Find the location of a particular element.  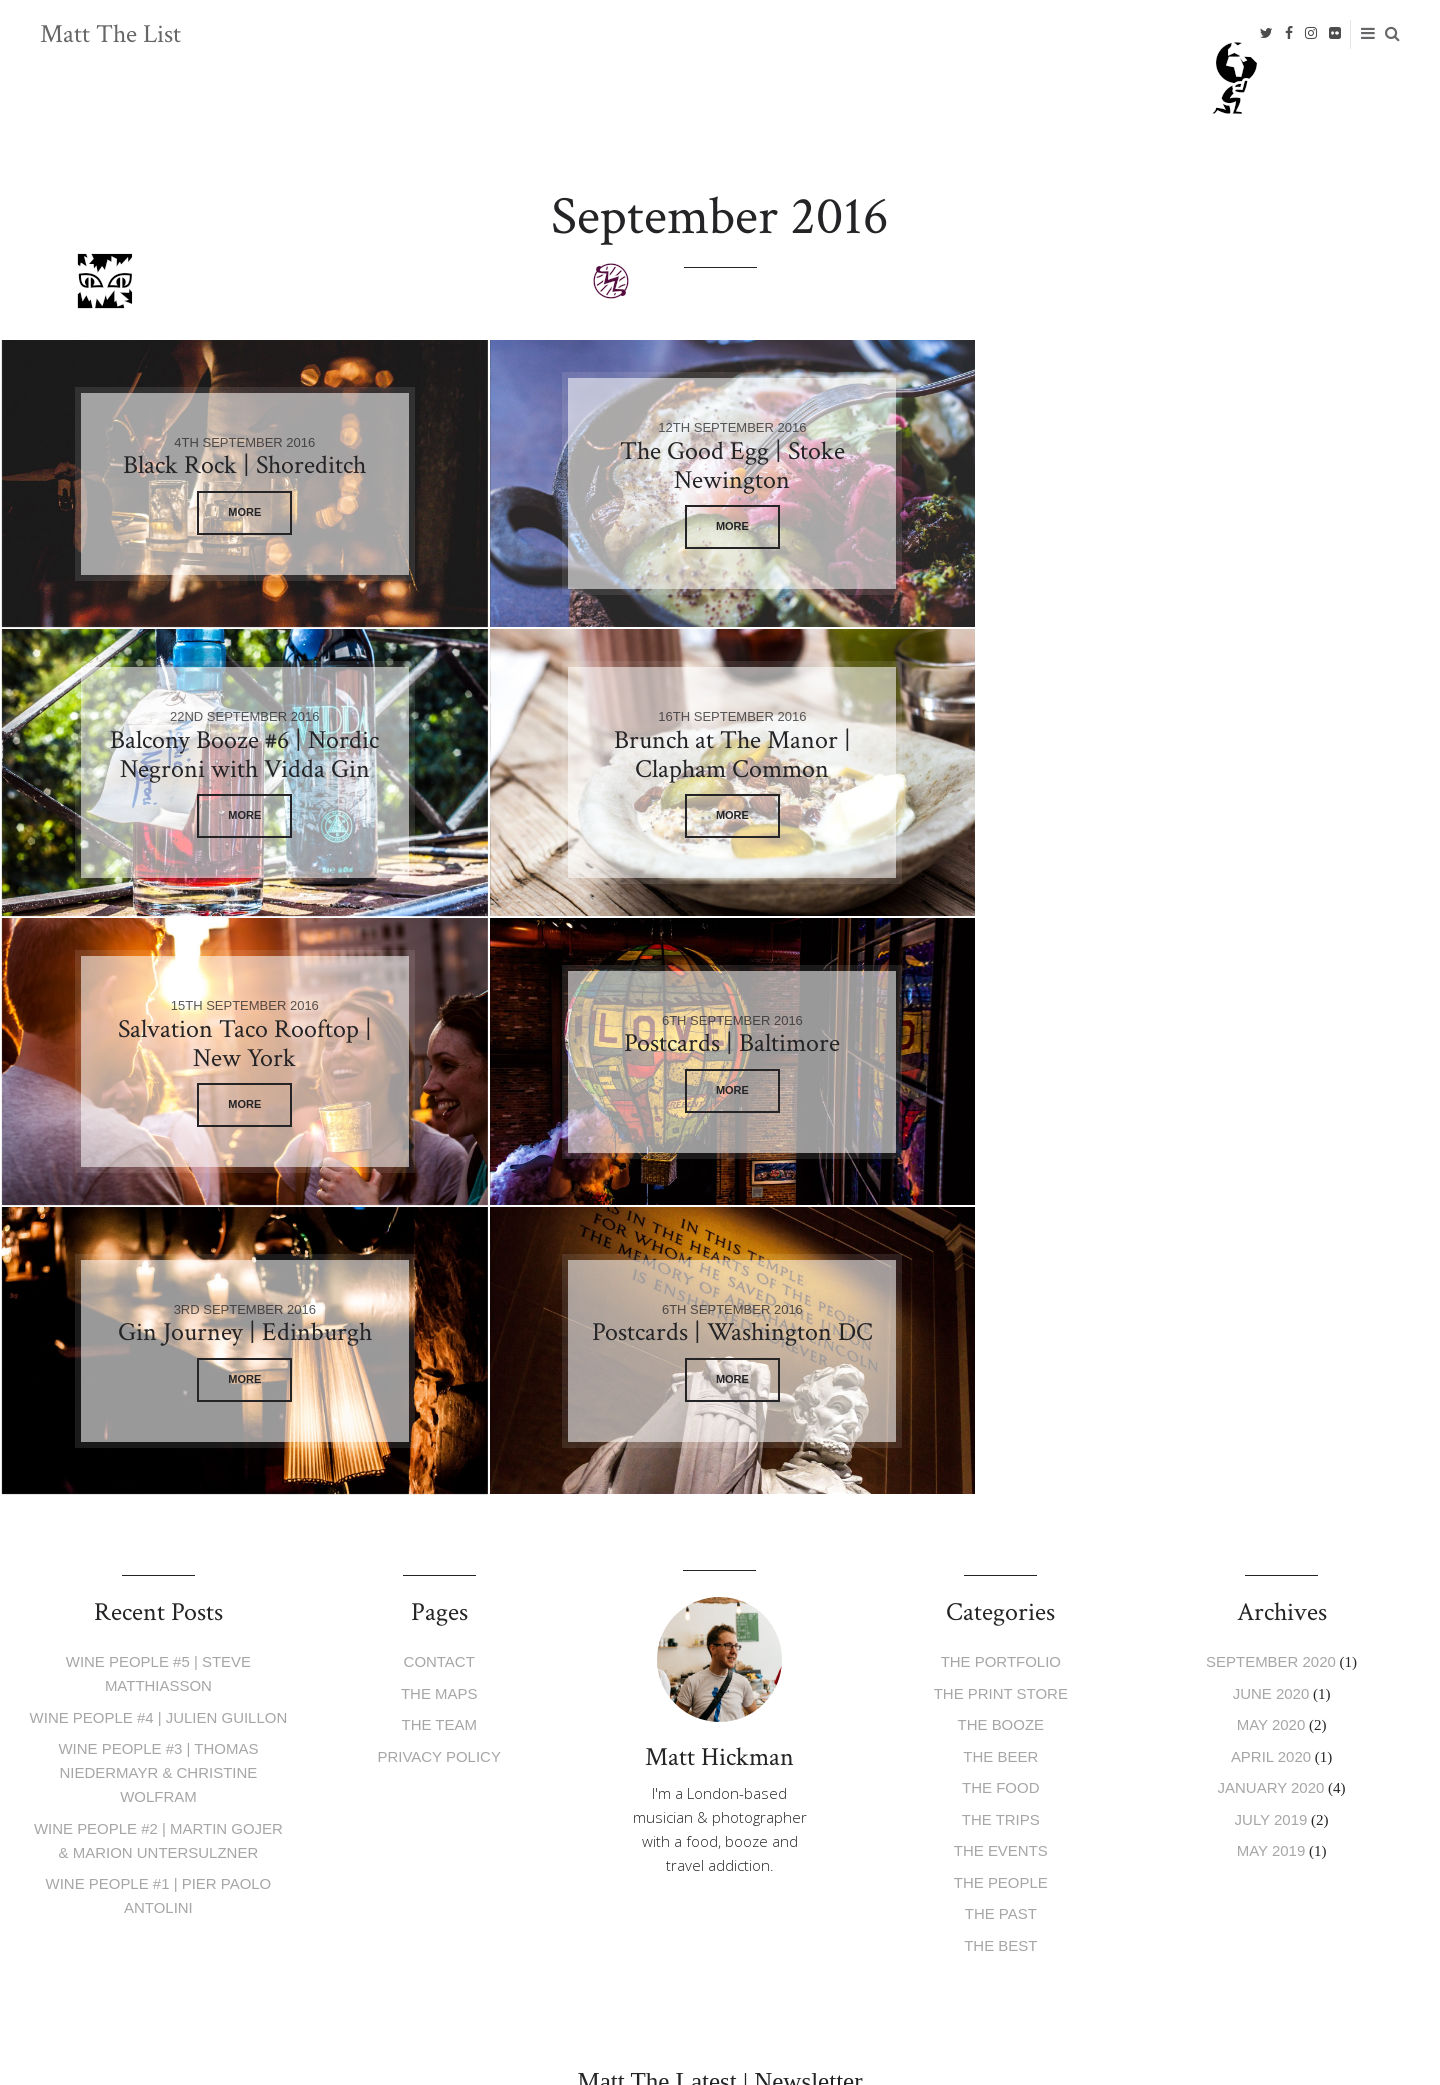

indicates a trapped or contained state is located at coordinates (611, 281).